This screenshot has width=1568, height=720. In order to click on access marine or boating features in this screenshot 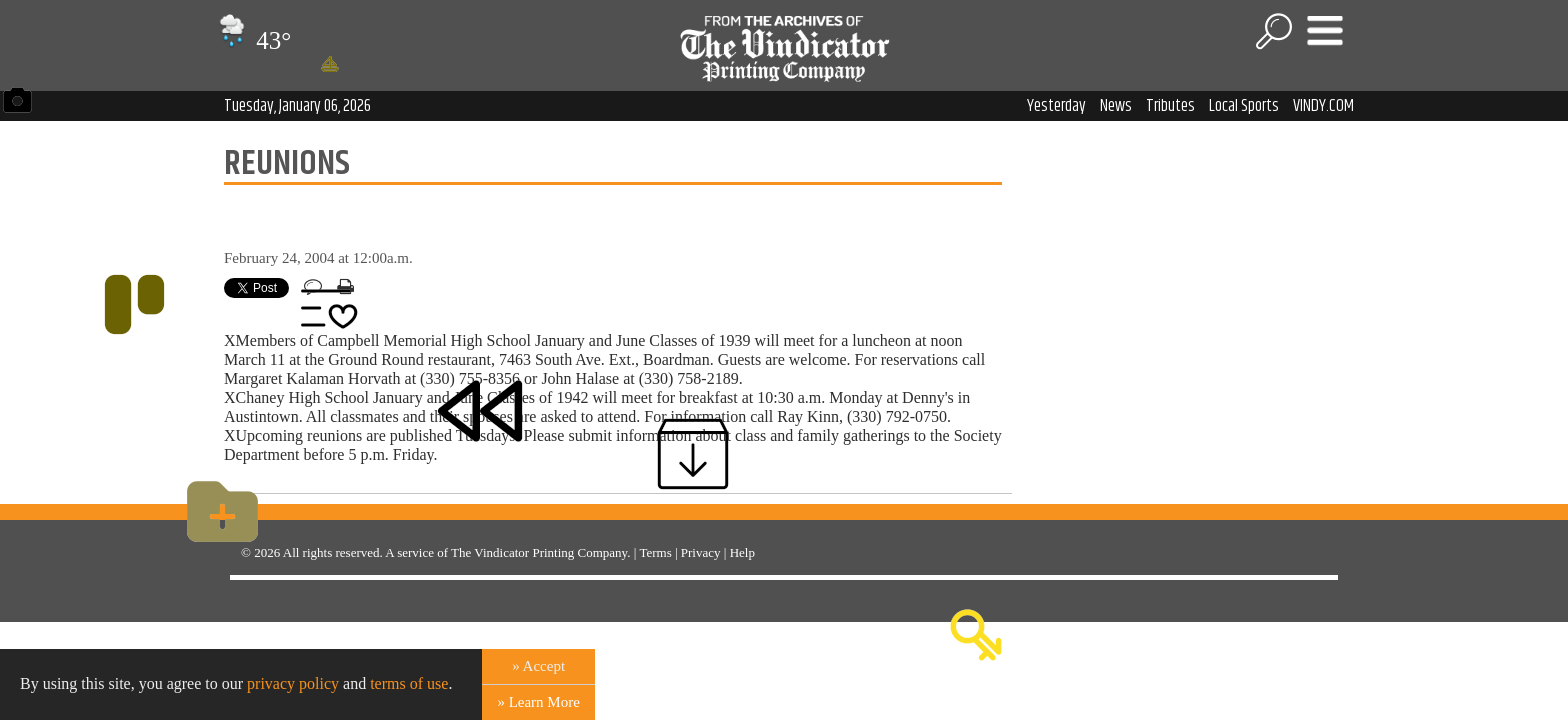, I will do `click(330, 65)`.